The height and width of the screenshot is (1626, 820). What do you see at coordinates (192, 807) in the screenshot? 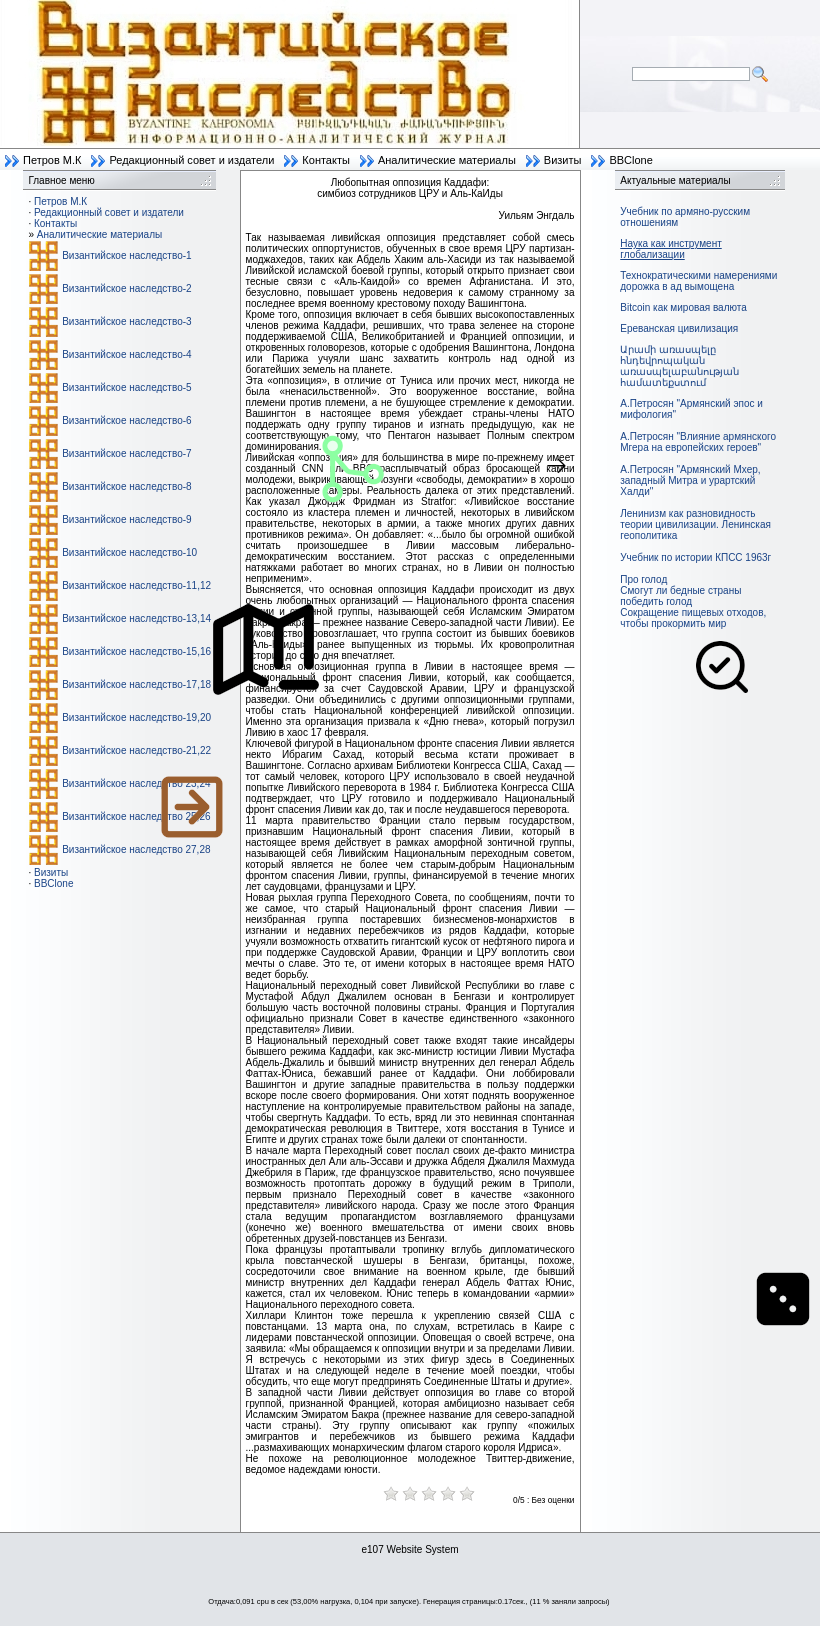
I see `indicates a renamed file in a diff view` at bounding box center [192, 807].